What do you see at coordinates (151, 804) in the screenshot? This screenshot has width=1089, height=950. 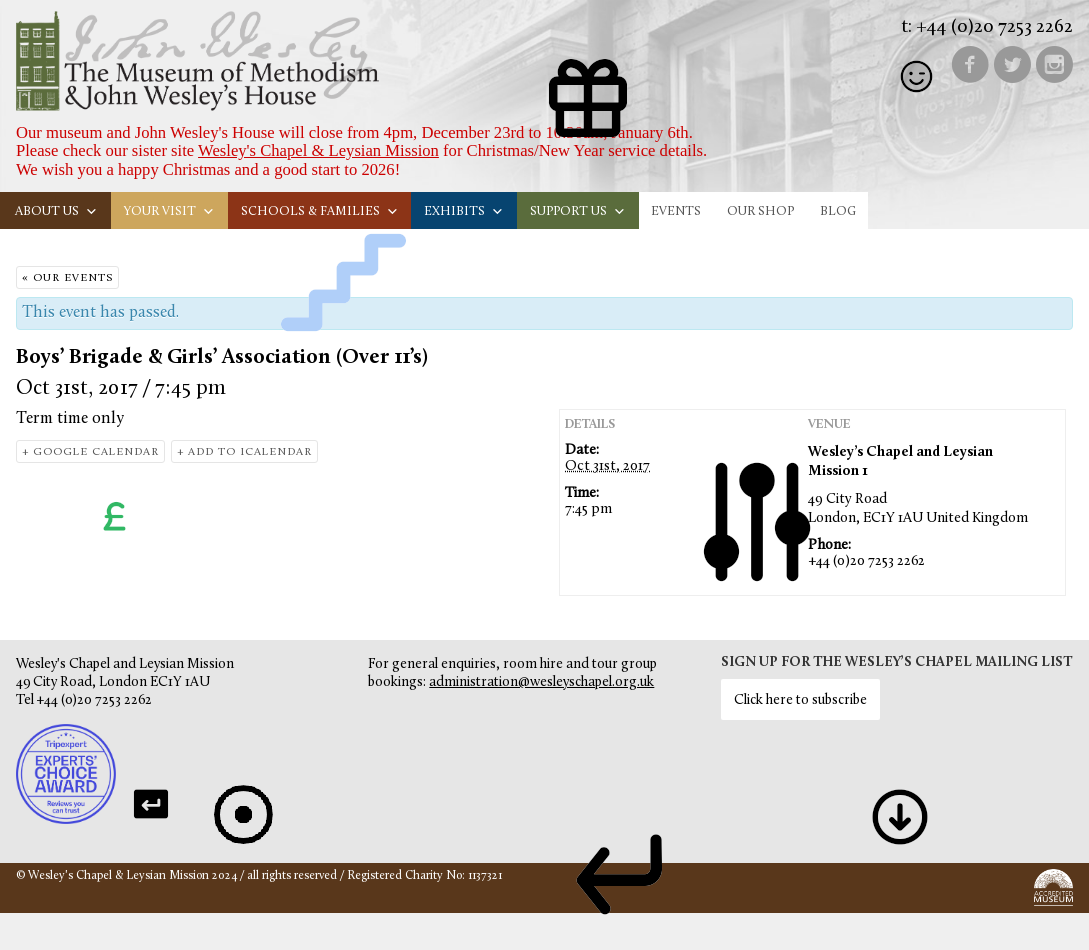 I see `press enter or return key` at bounding box center [151, 804].